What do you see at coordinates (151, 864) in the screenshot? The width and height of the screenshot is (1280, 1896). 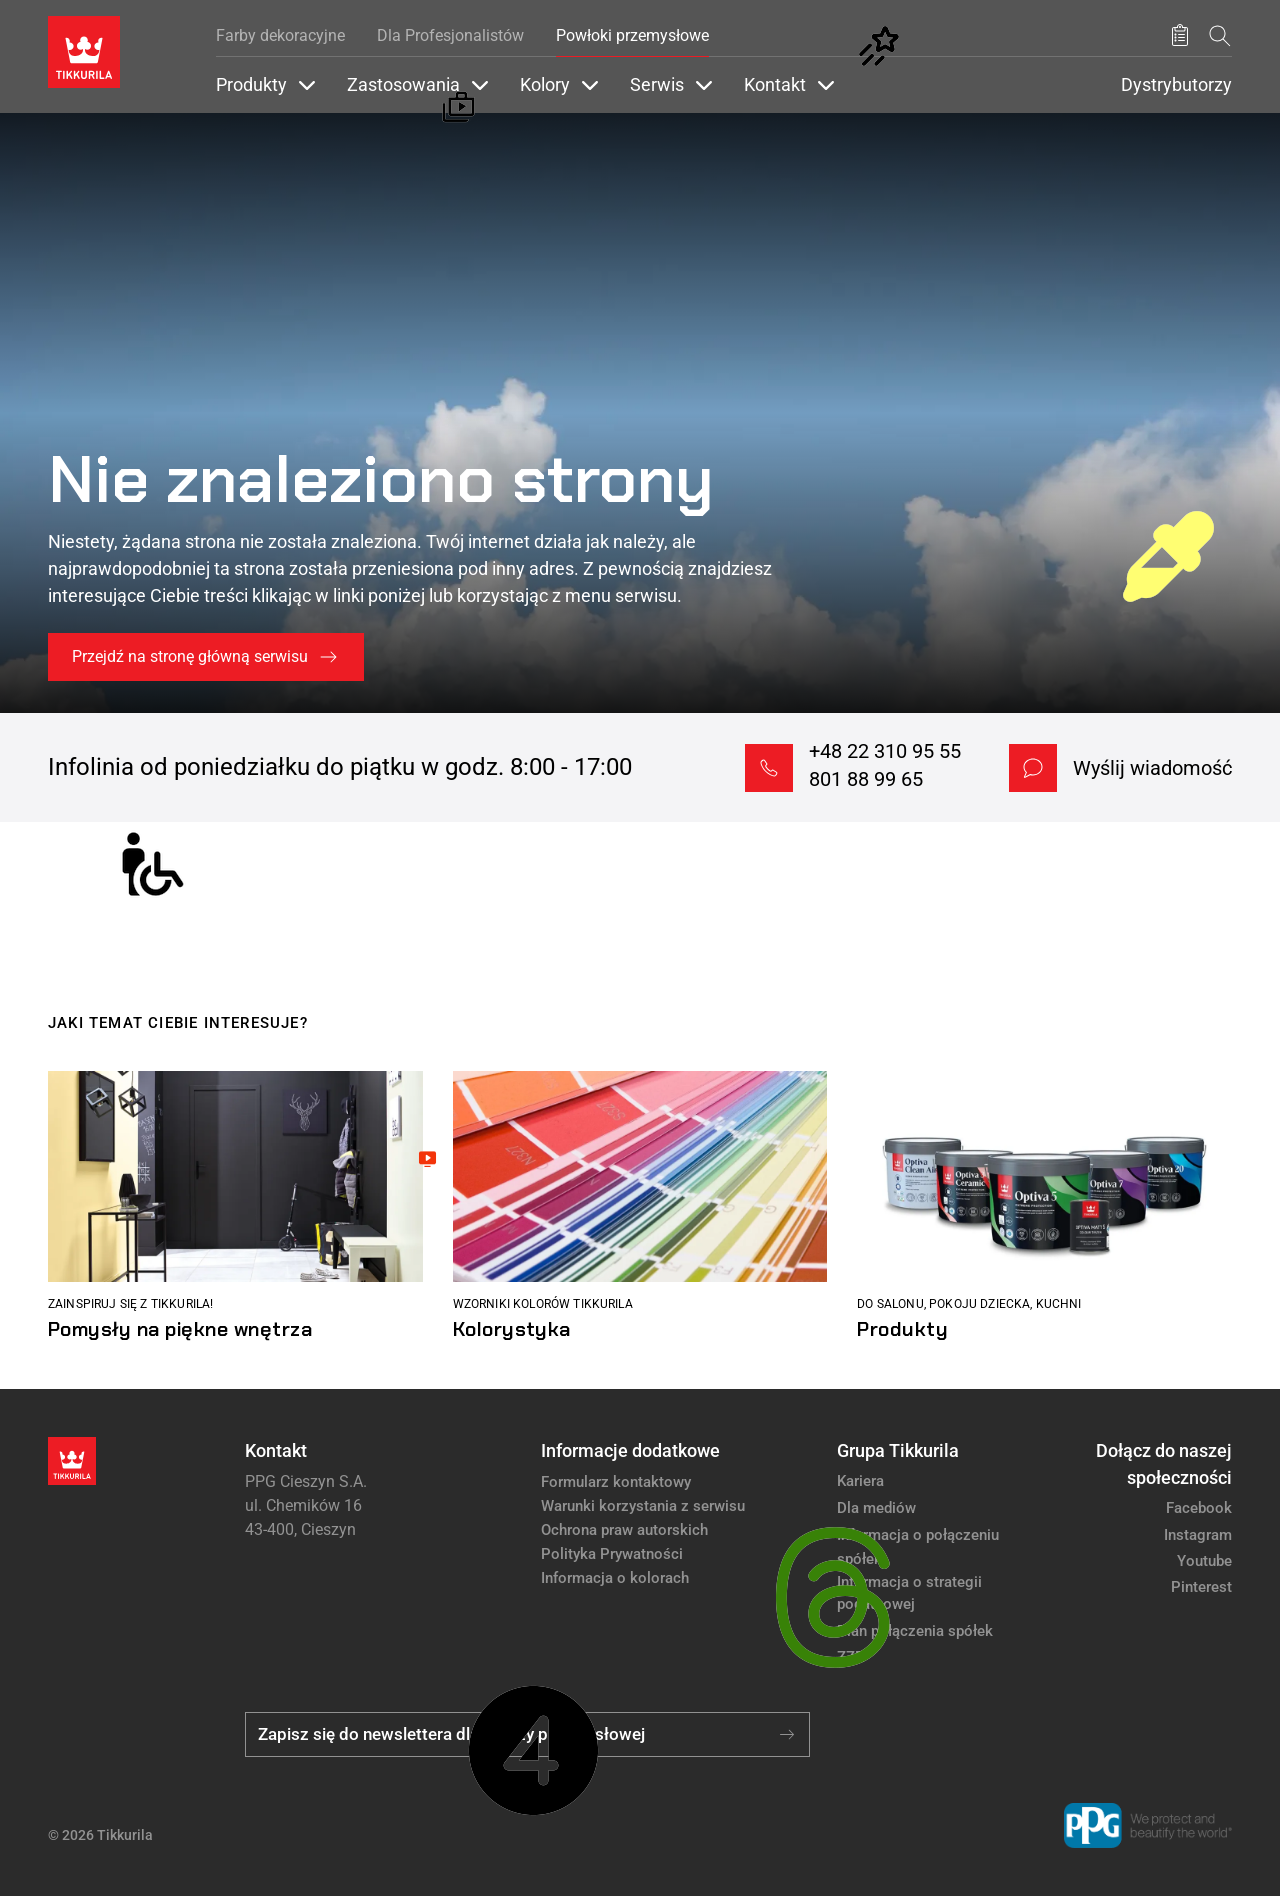 I see `wheelchair accessible pickup location` at bounding box center [151, 864].